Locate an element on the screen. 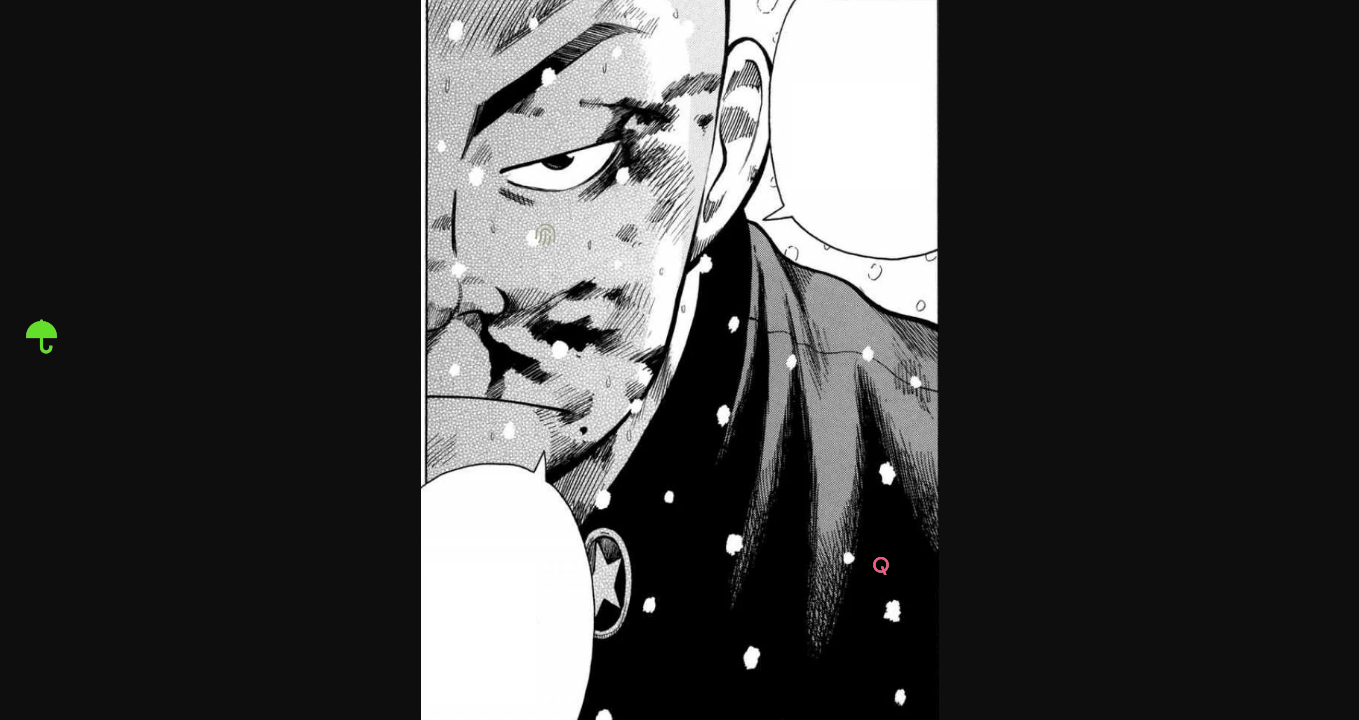 The height and width of the screenshot is (720, 1359). qualcomm company logo is located at coordinates (881, 566).